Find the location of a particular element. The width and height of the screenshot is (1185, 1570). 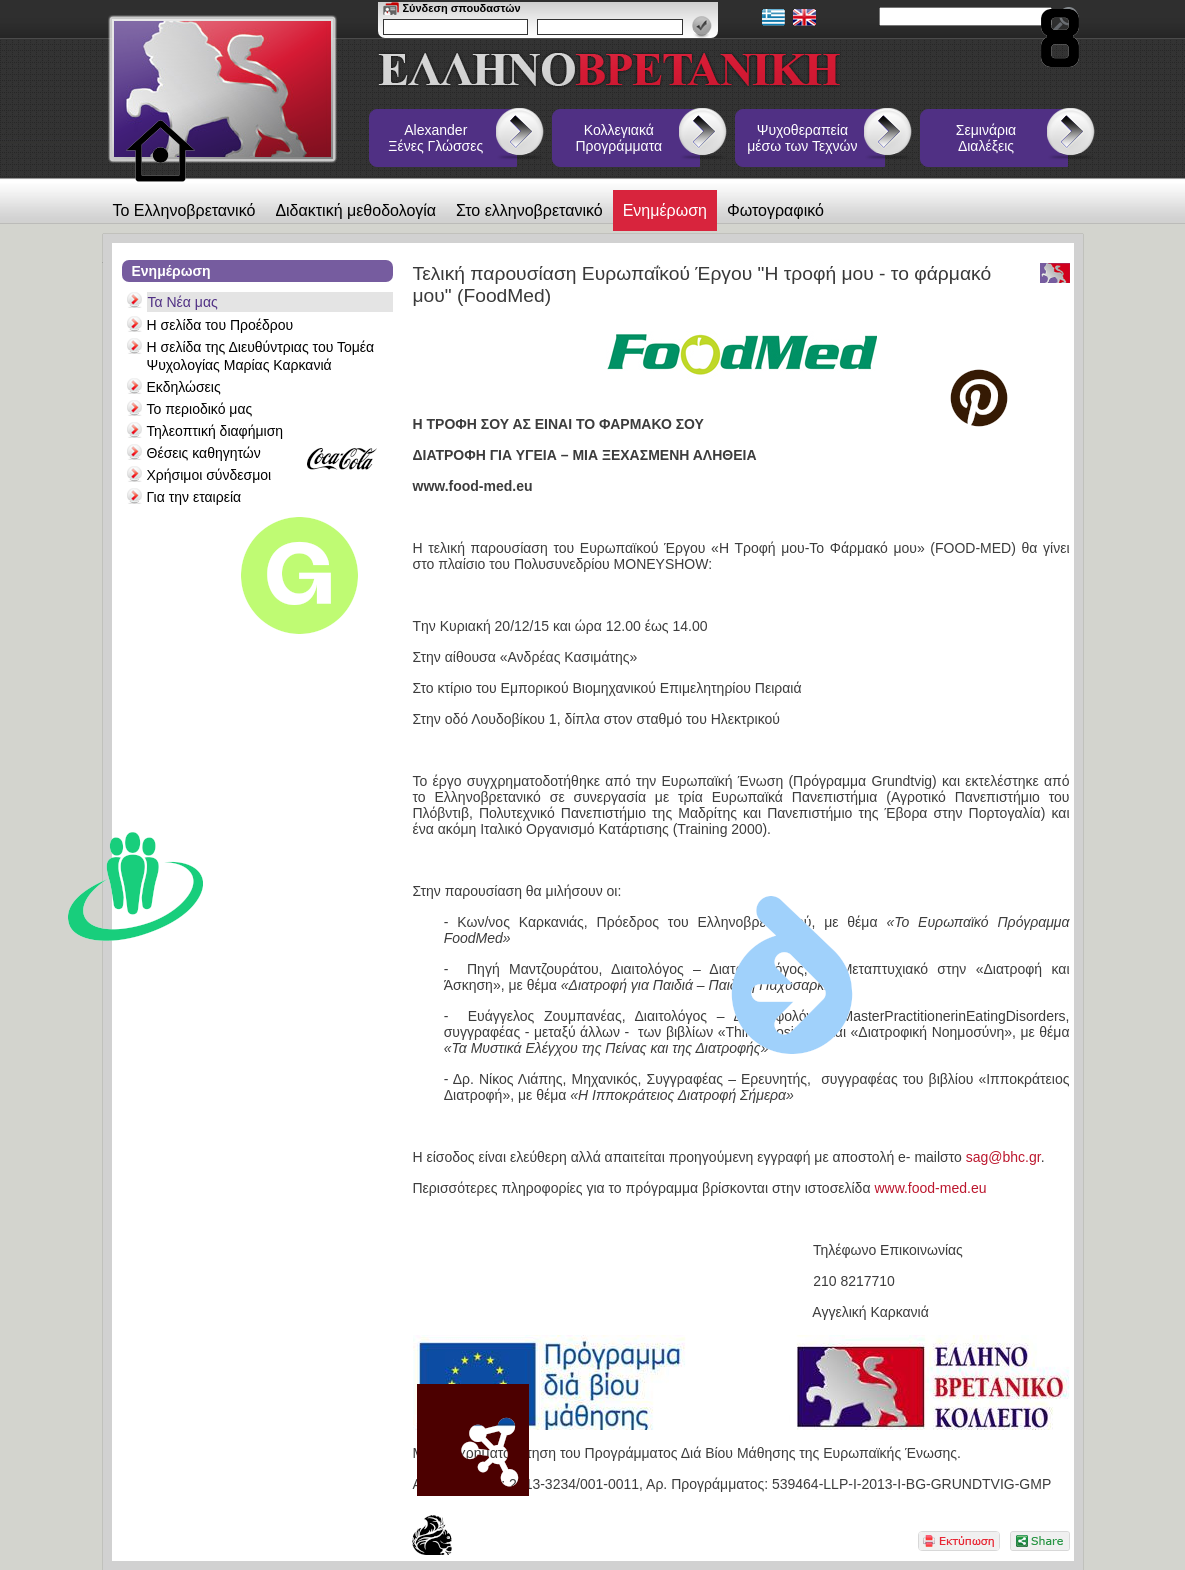

link to gumroad store or profile is located at coordinates (299, 575).